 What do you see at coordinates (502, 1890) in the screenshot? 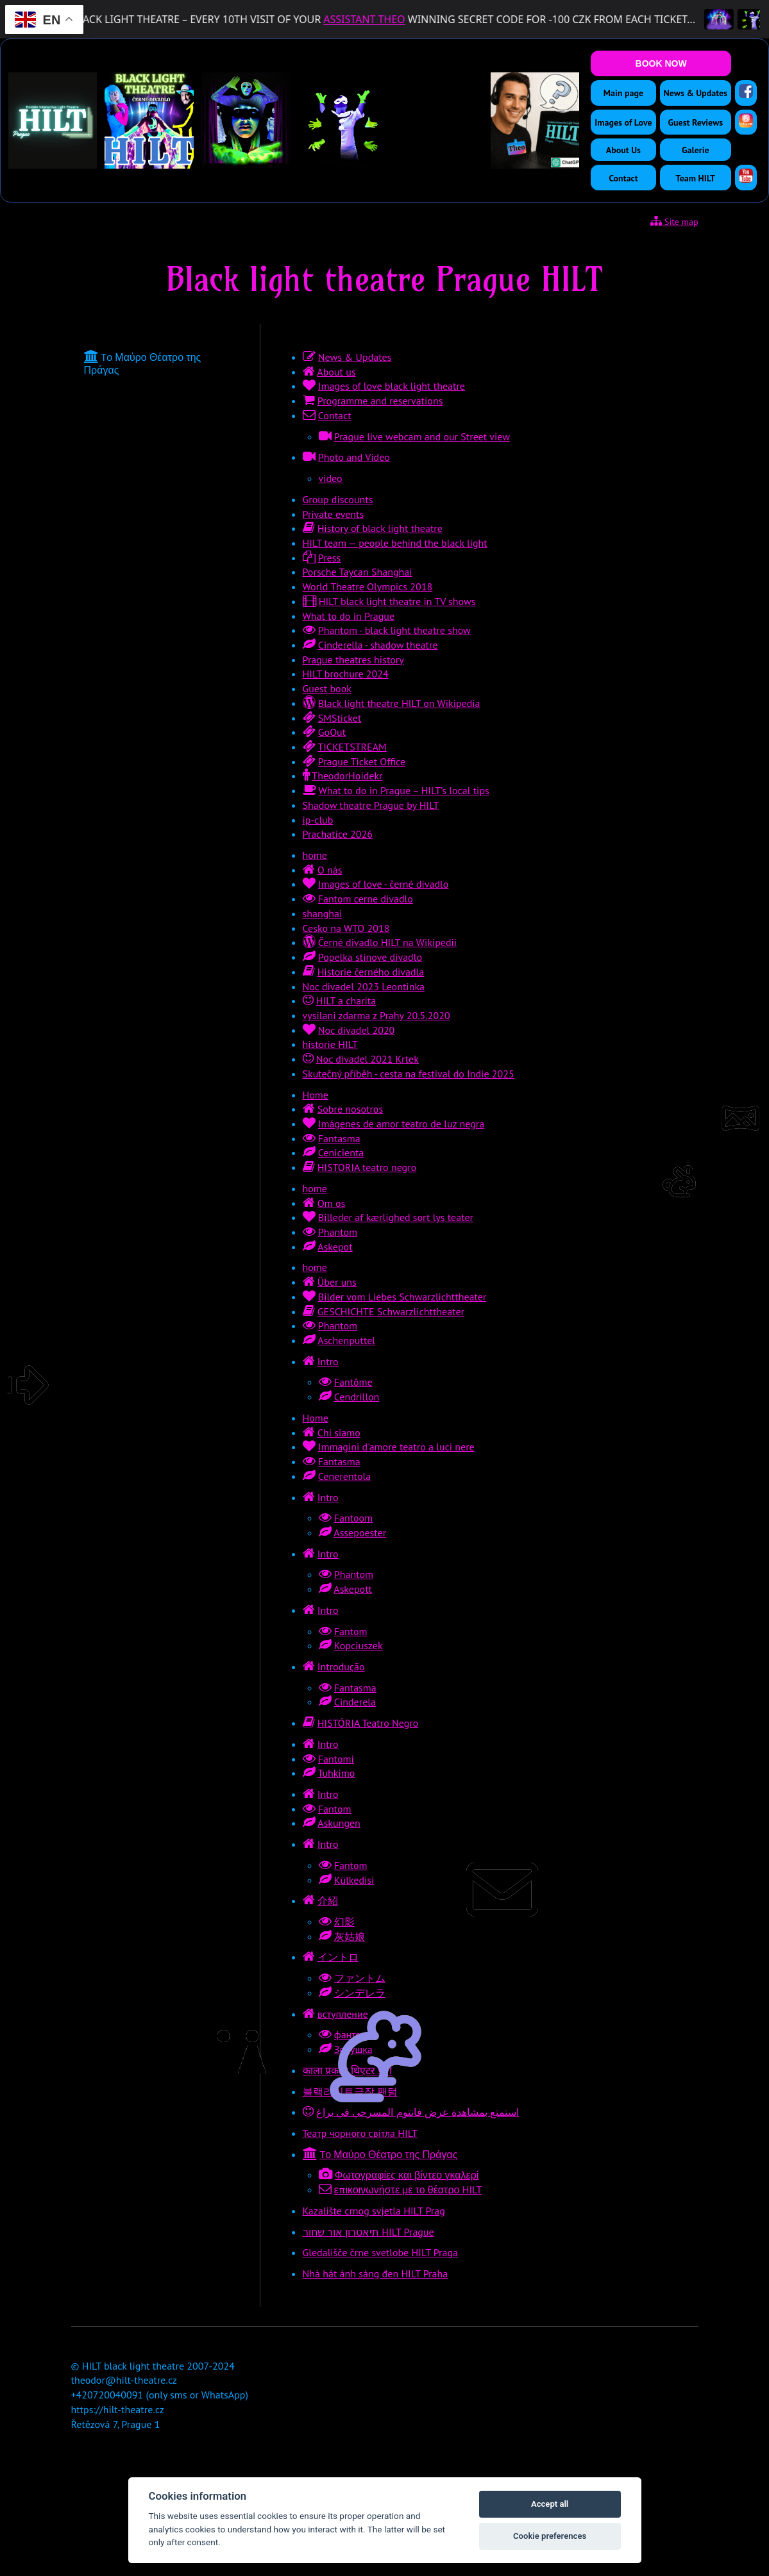
I see `open your inbox or email messages` at bounding box center [502, 1890].